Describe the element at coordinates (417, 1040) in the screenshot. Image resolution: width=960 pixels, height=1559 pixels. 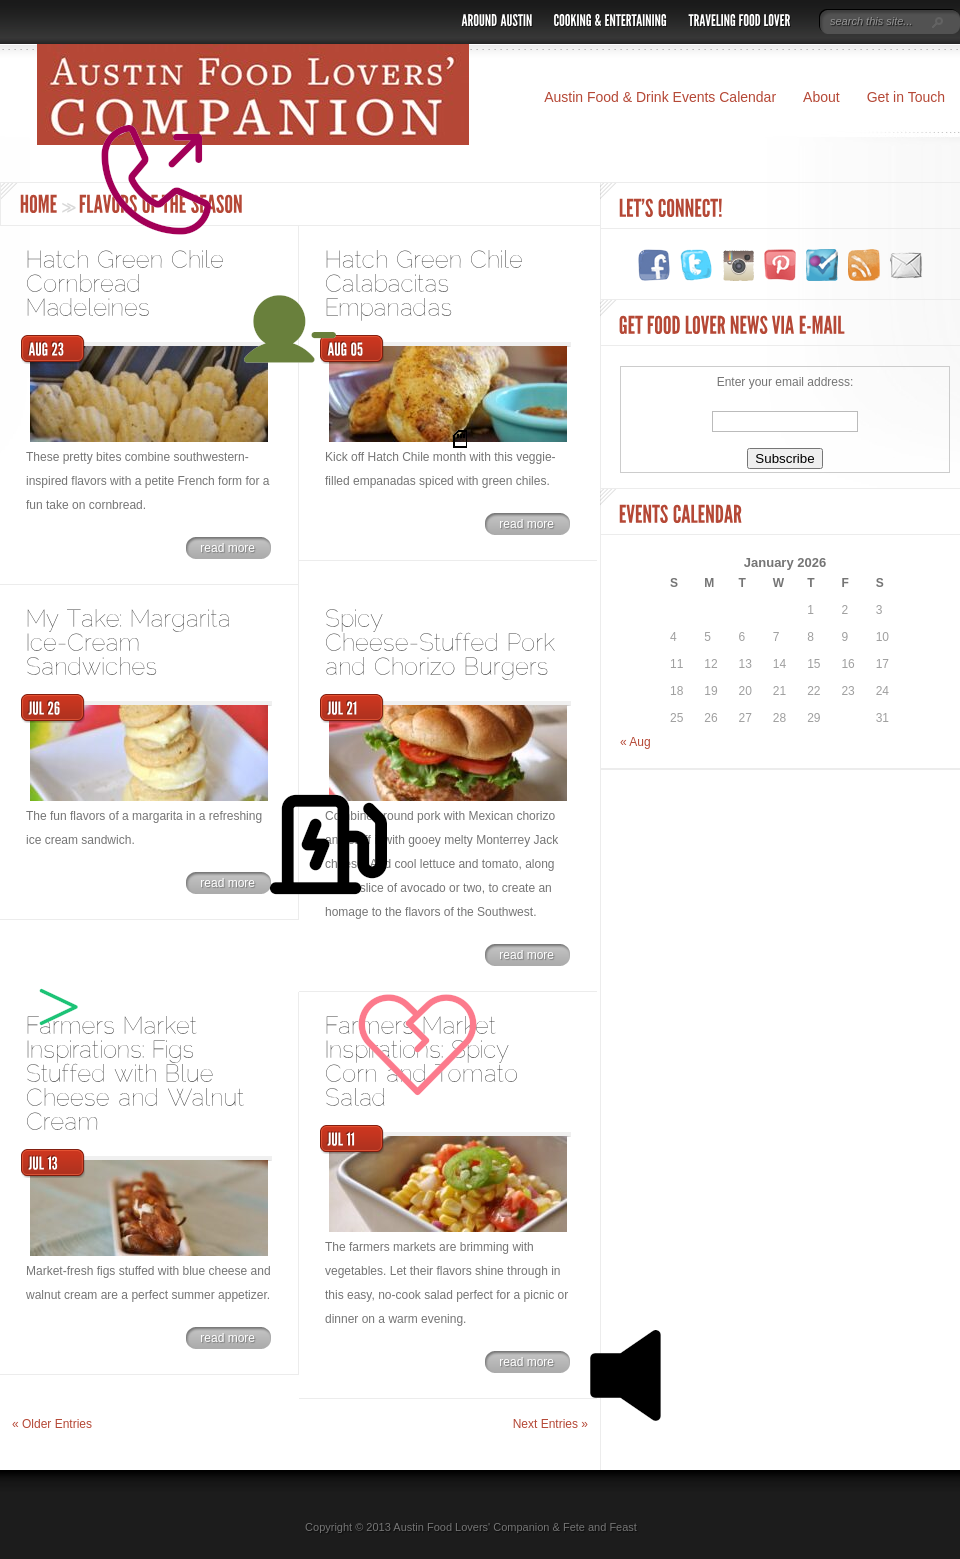
I see `unlike or remove from favorites` at that location.